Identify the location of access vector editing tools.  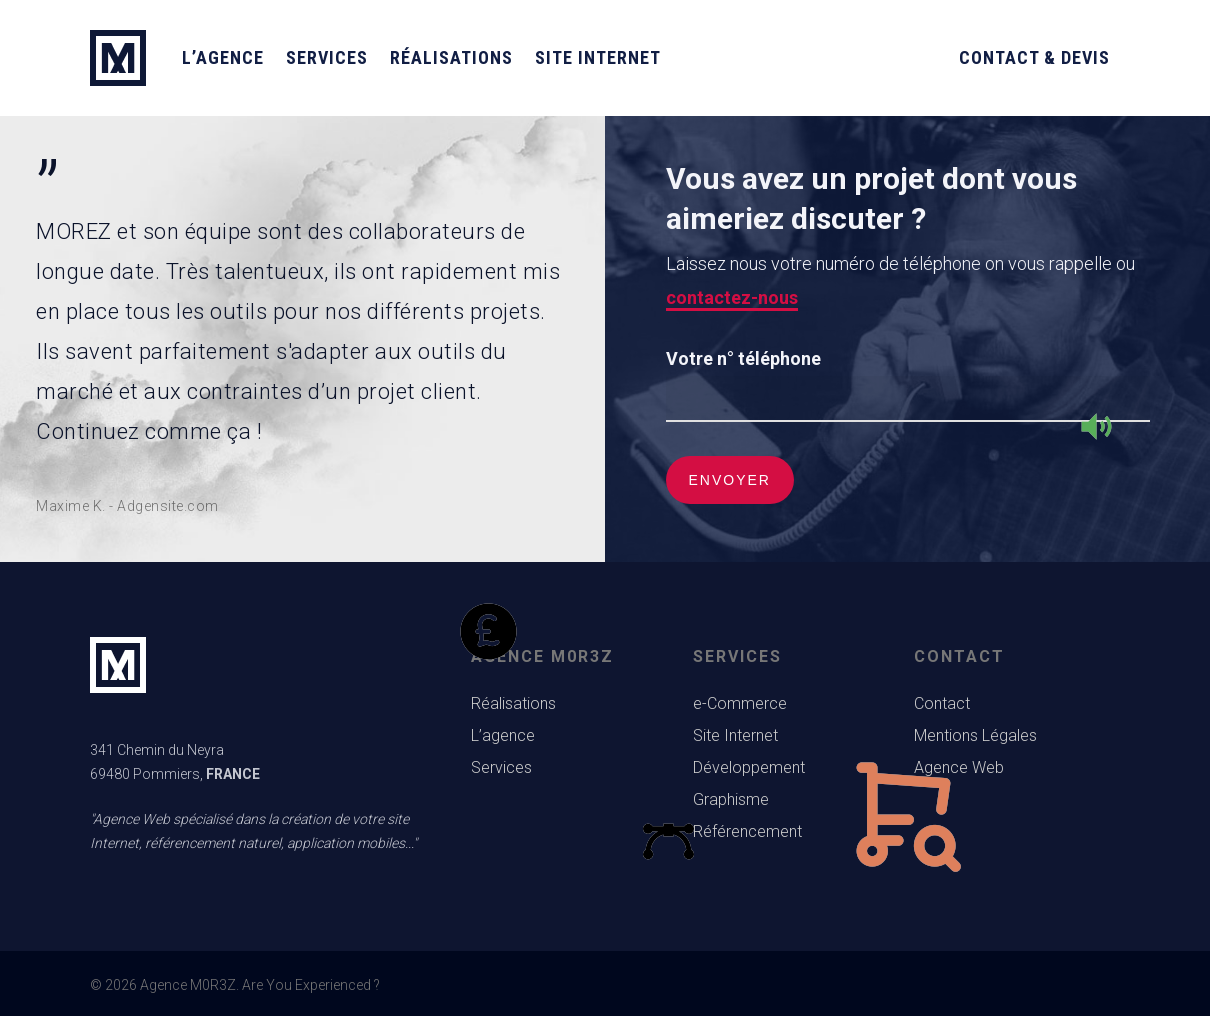
(668, 841).